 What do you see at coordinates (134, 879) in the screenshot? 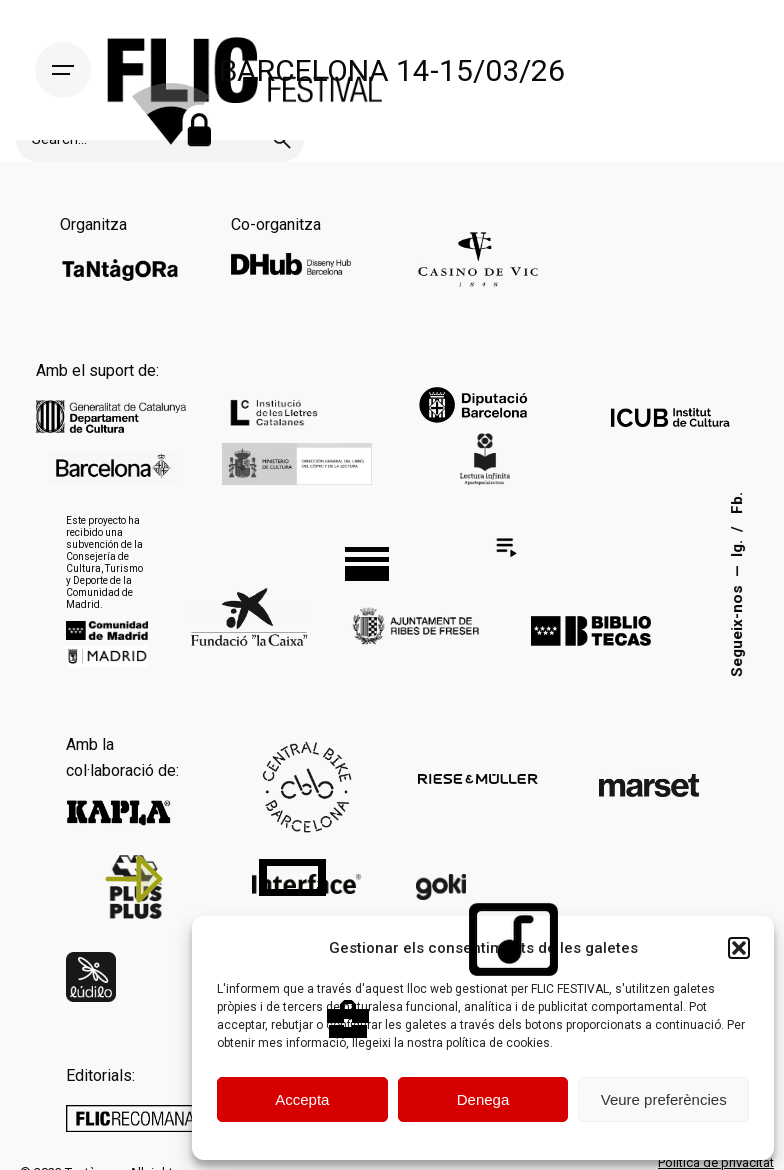
I see `navigate to the next item or page` at bounding box center [134, 879].